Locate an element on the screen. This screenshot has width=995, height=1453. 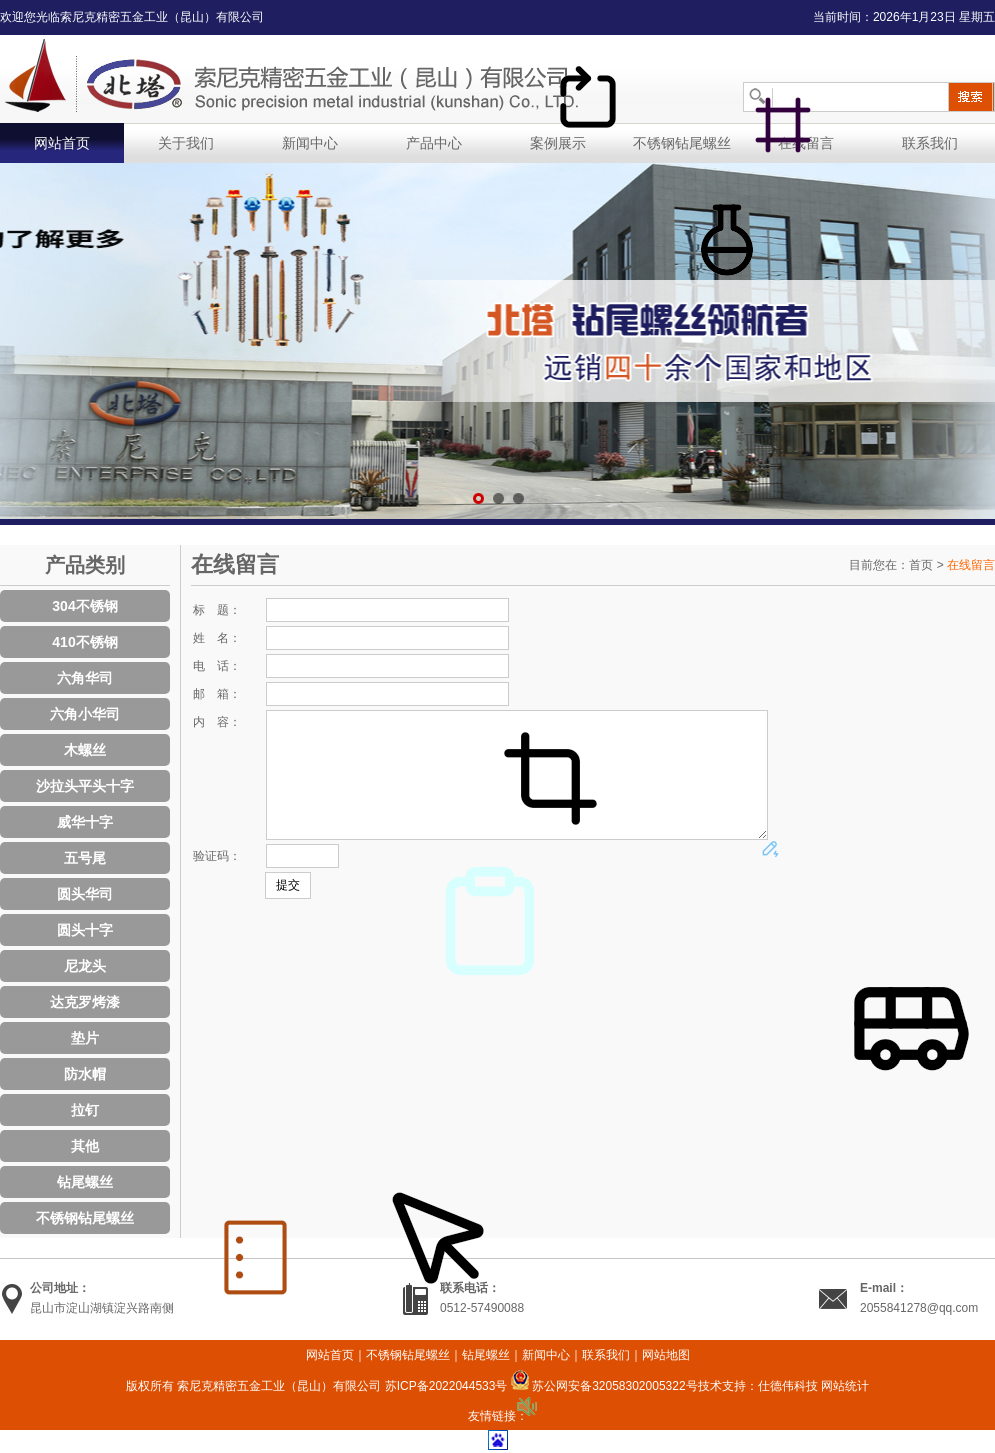
crop an image or photo is located at coordinates (550, 778).